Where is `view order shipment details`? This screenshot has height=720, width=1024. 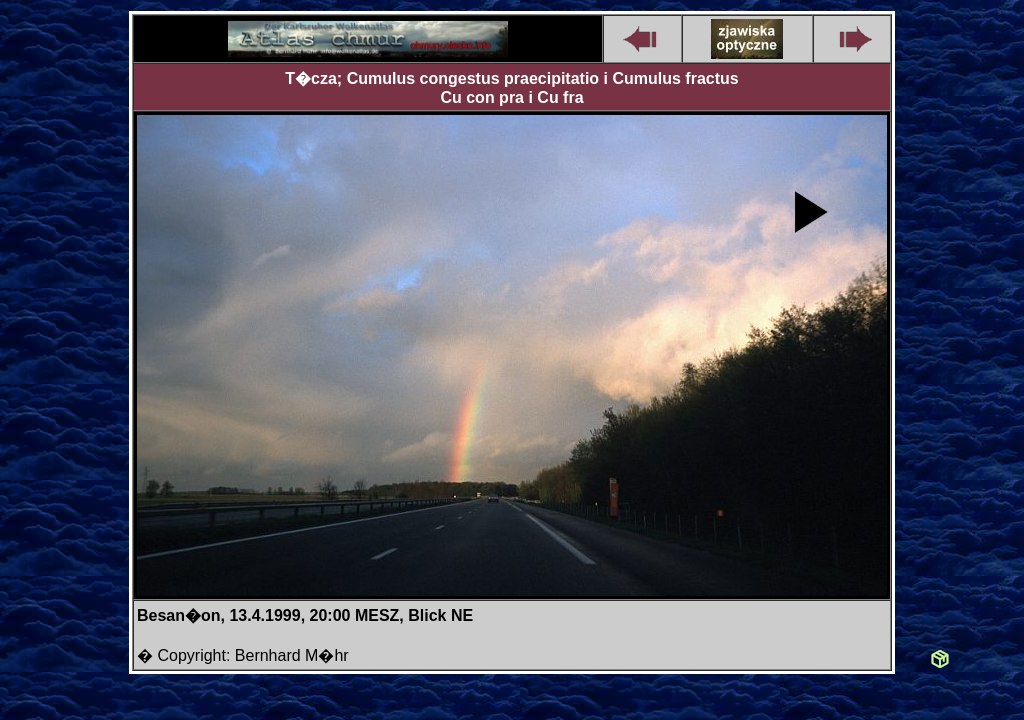
view order shipment details is located at coordinates (940, 659).